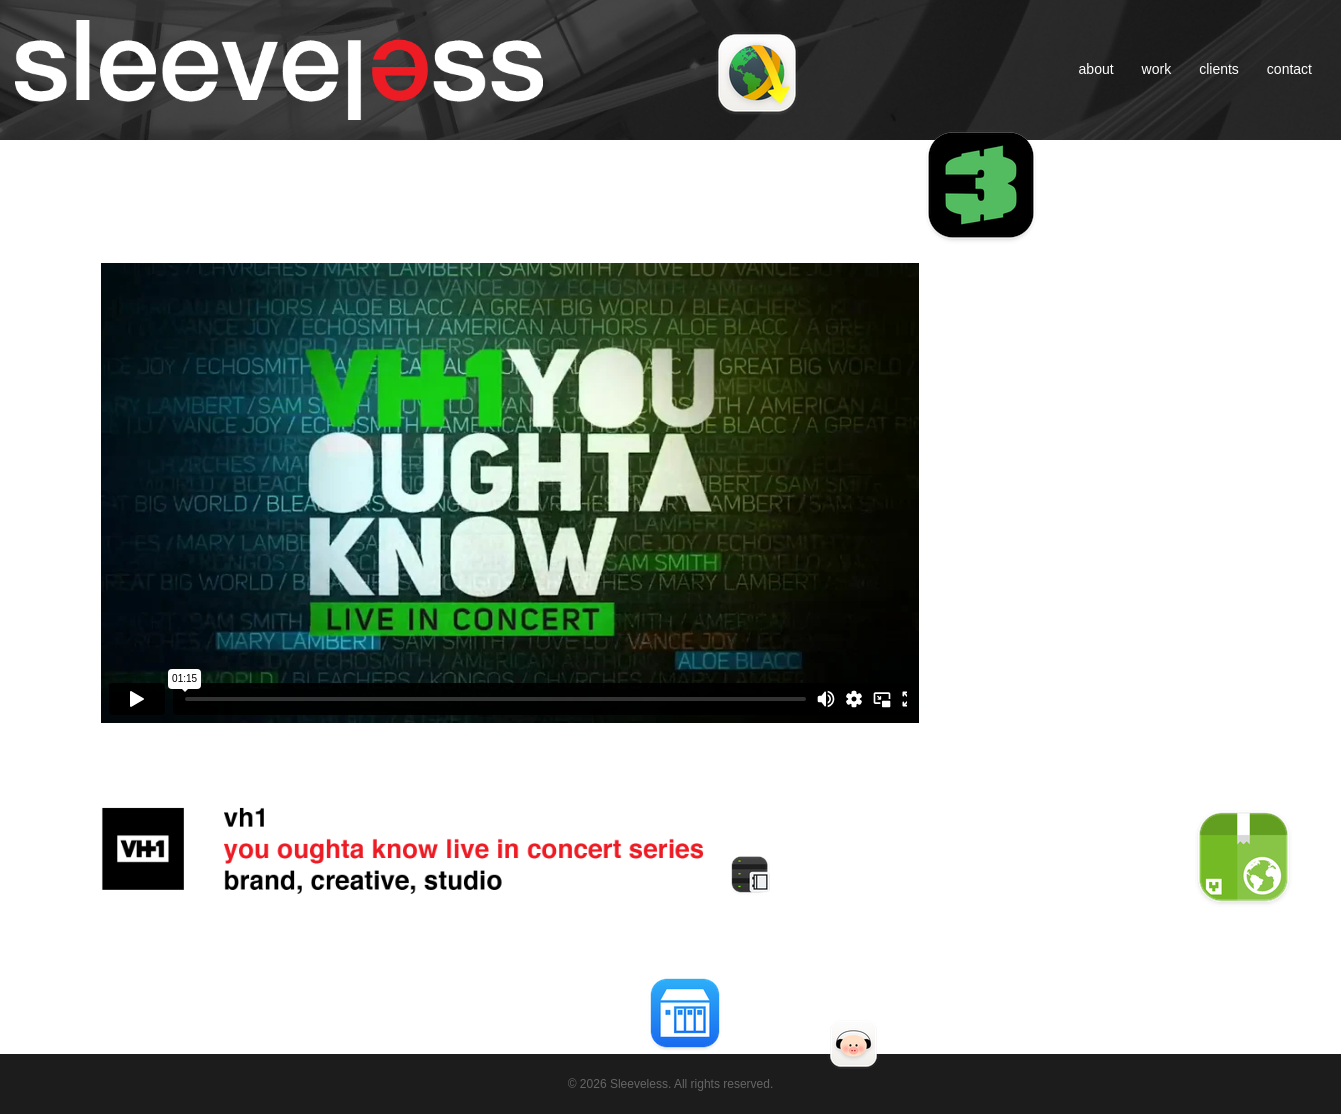  What do you see at coordinates (1243, 858) in the screenshot?
I see `manage software package sources and repositories` at bounding box center [1243, 858].